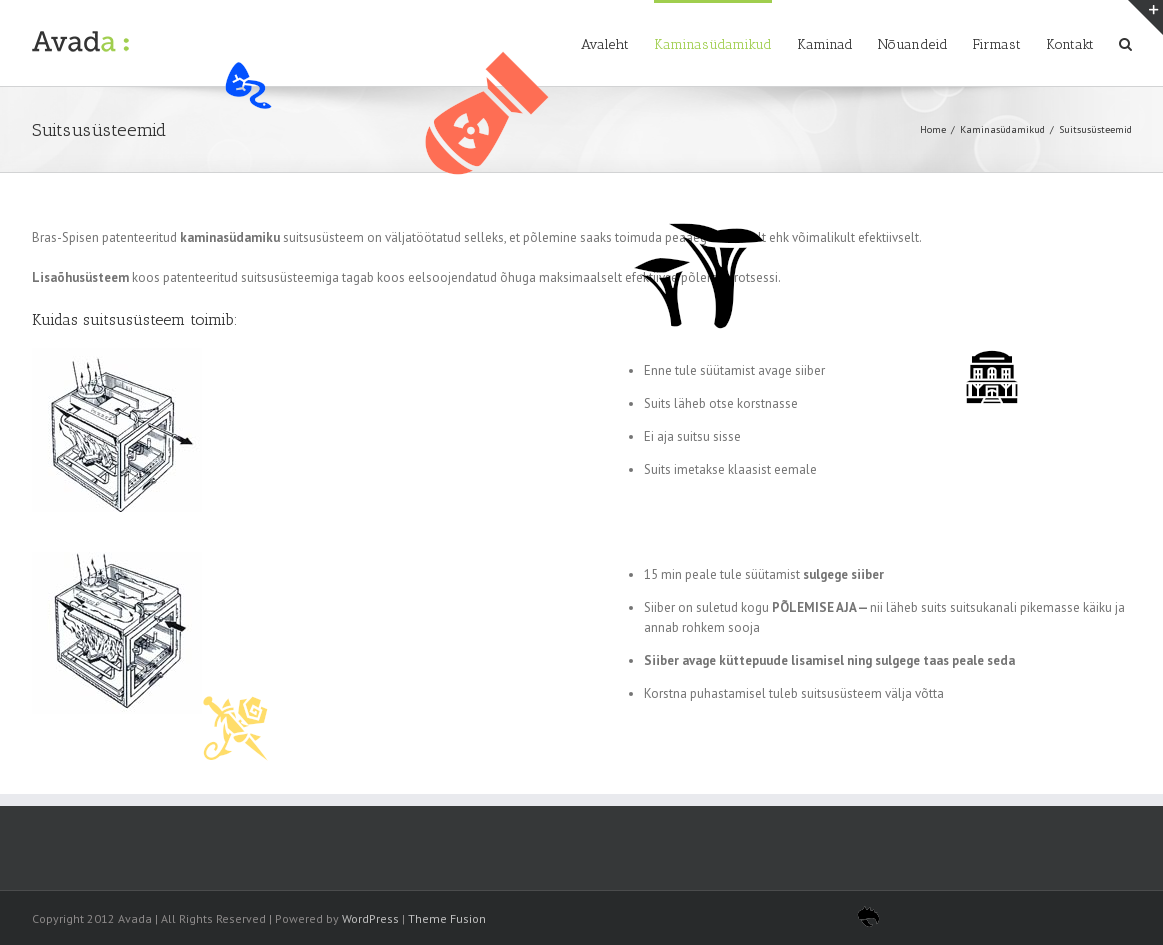 The image size is (1163, 945). Describe the element at coordinates (699, 276) in the screenshot. I see `chanterelle mushroom icon for a foraging or nature app` at that location.